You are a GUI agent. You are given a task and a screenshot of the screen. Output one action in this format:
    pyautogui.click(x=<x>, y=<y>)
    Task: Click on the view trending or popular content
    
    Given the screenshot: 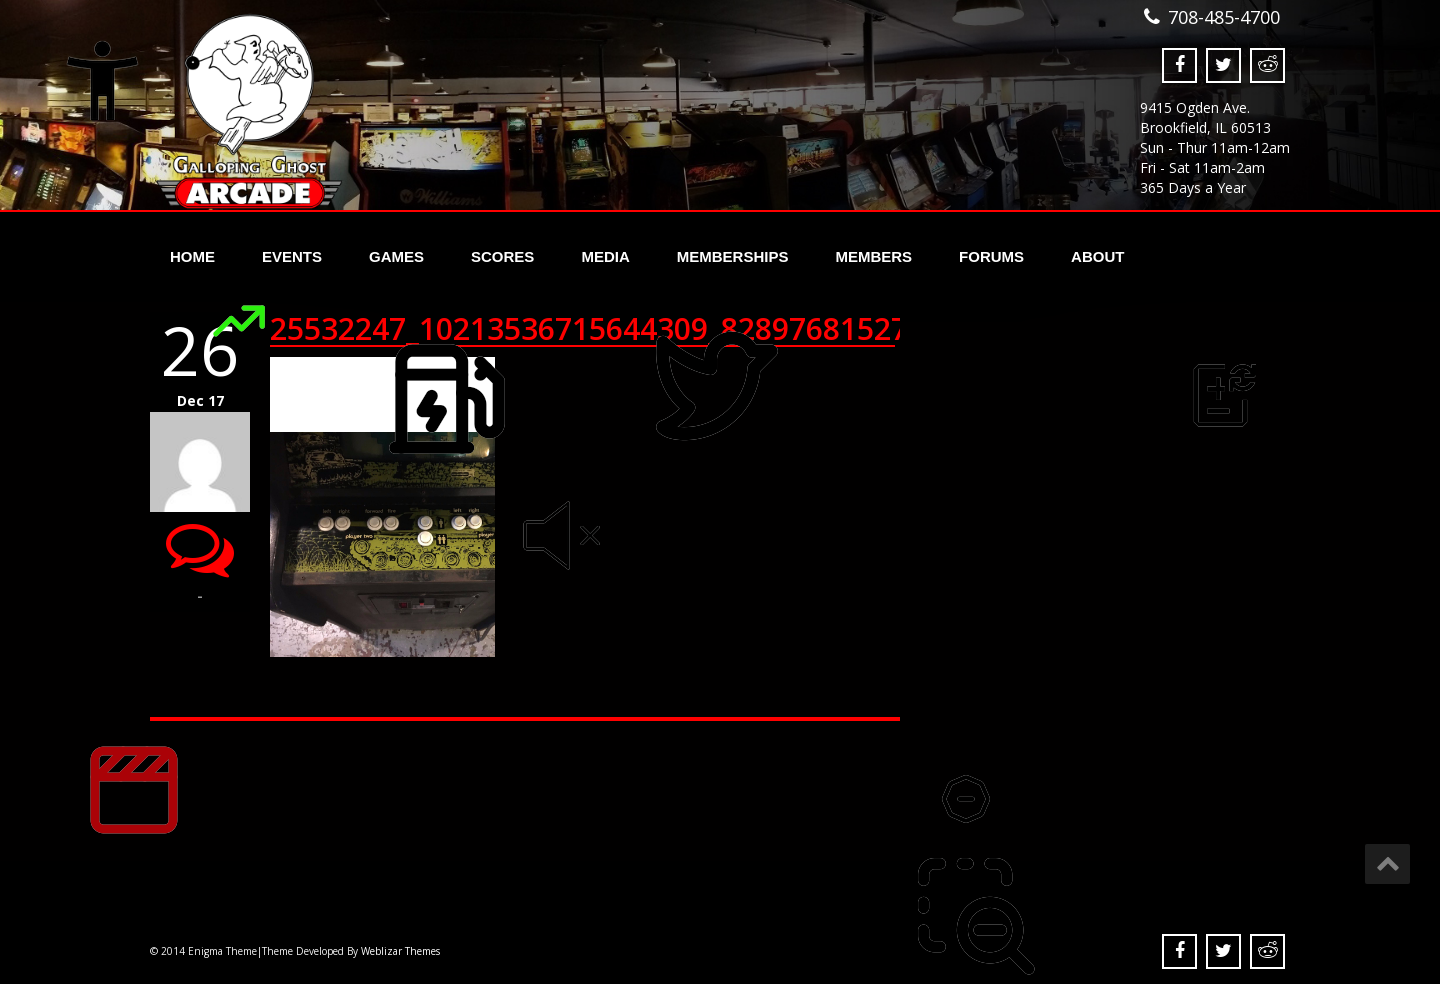 What is the action you would take?
    pyautogui.click(x=239, y=321)
    